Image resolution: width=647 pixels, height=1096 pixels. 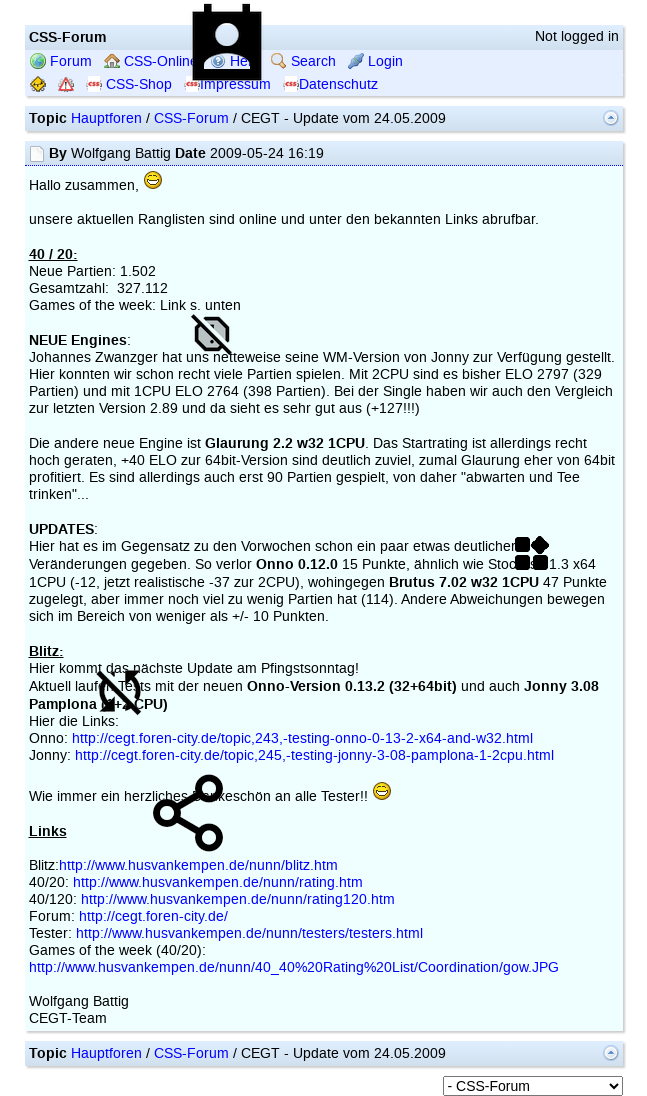 I want to click on share content with others, so click(x=188, y=813).